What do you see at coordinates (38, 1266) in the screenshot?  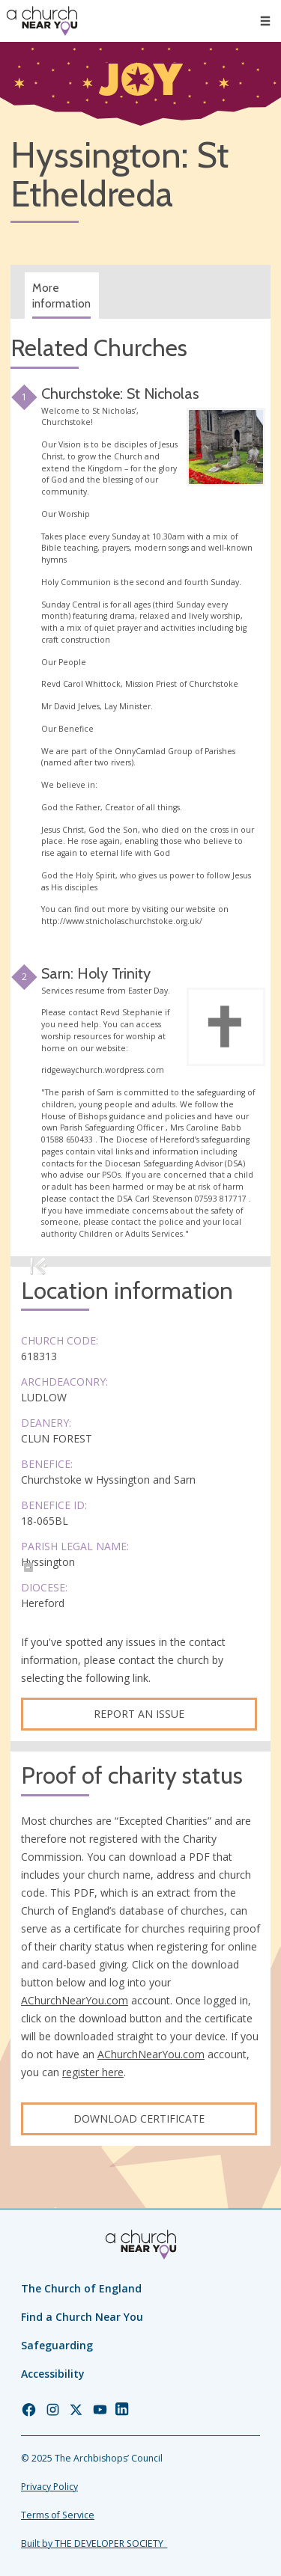 I see `go to the first item in a list or sequence` at bounding box center [38, 1266].